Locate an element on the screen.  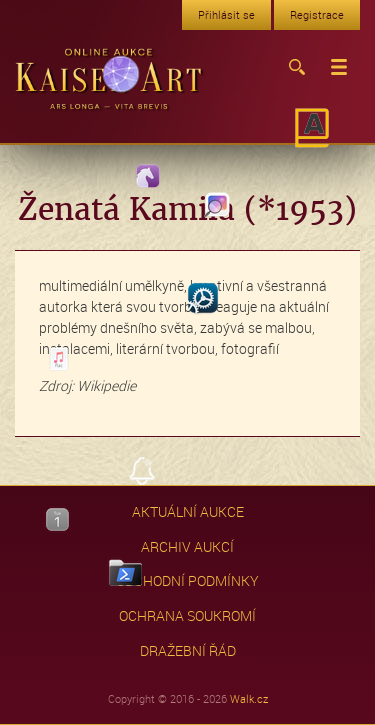
open anjuta integrated development environment is located at coordinates (148, 176).